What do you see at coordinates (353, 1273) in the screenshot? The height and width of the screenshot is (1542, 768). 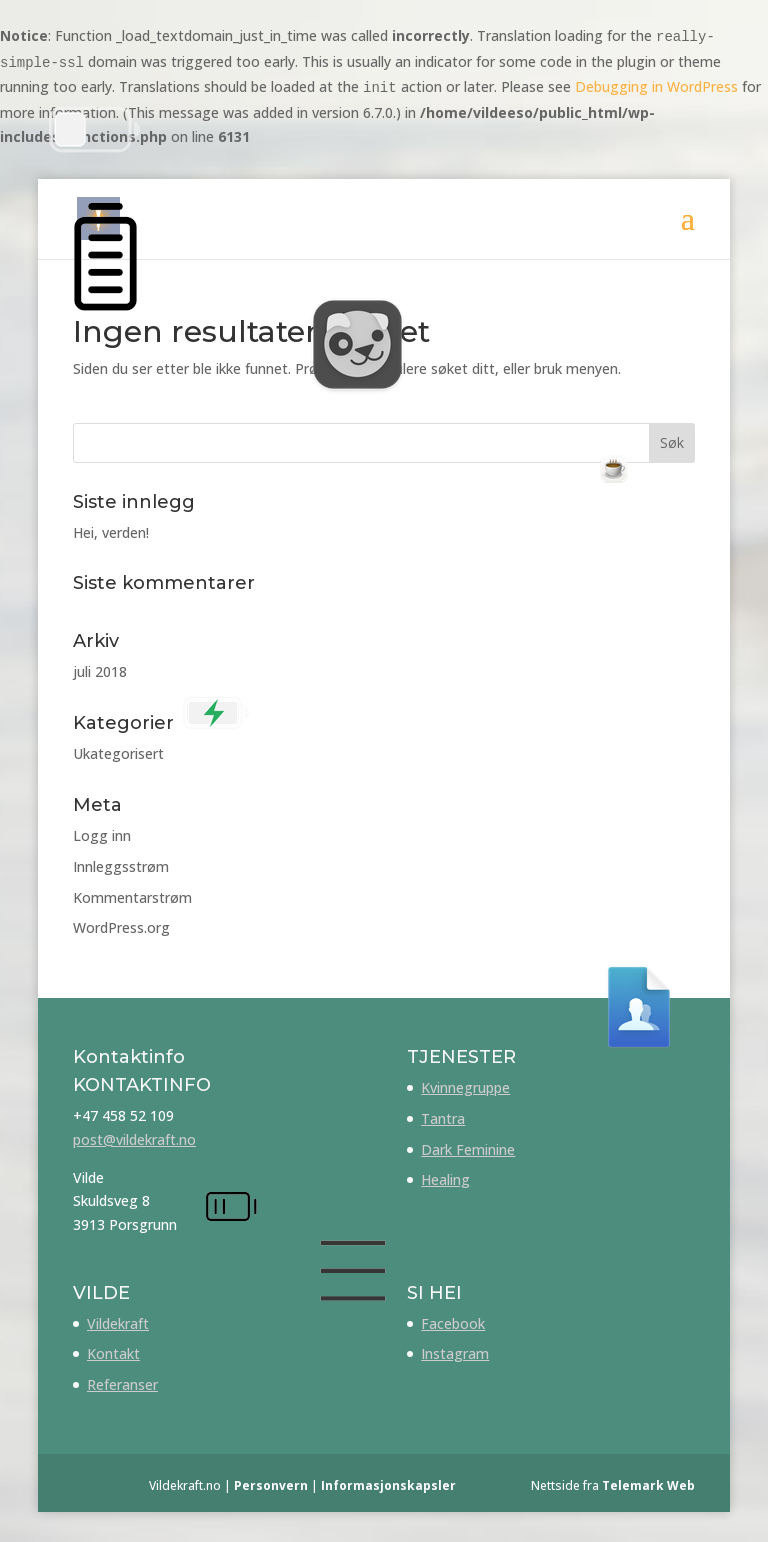 I see `open navigation menu` at bounding box center [353, 1273].